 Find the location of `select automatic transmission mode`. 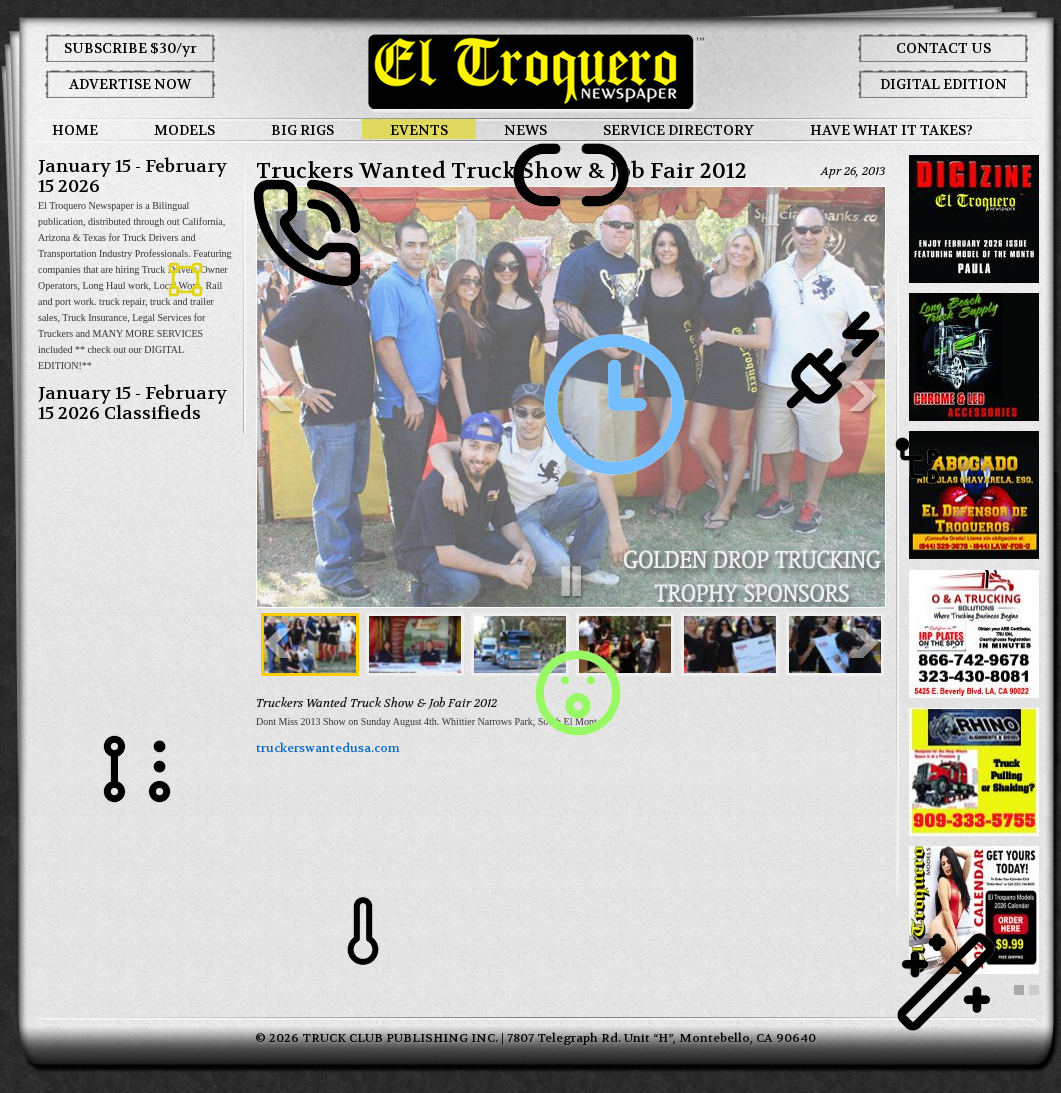

select automatic transmission mode is located at coordinates (918, 460).